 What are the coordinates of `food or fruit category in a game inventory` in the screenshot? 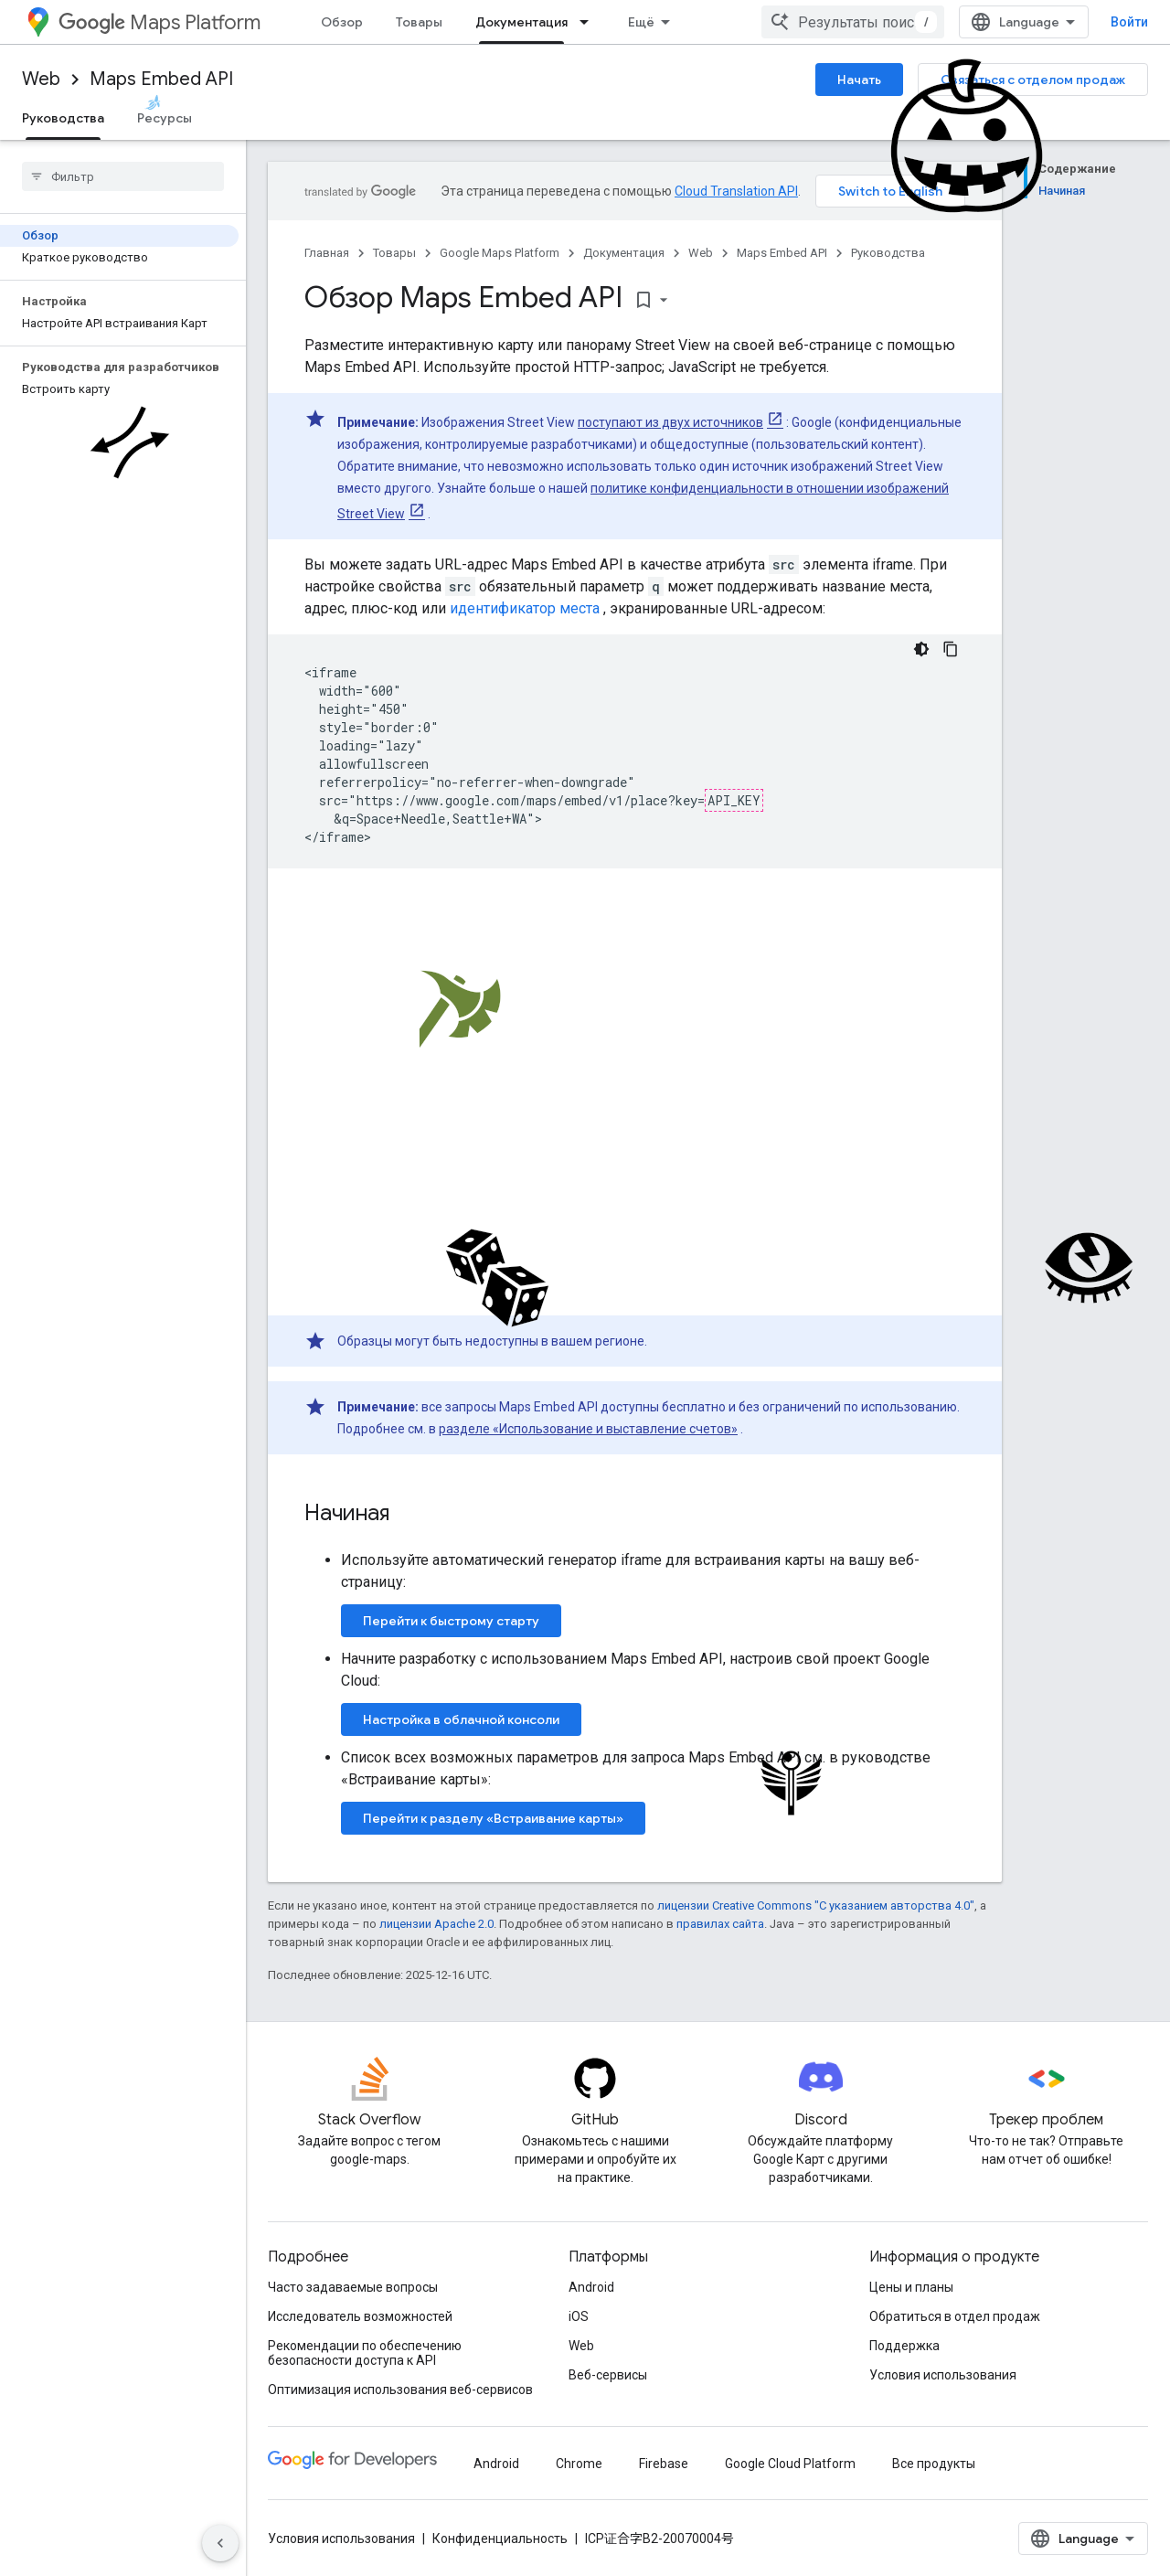 It's located at (153, 102).